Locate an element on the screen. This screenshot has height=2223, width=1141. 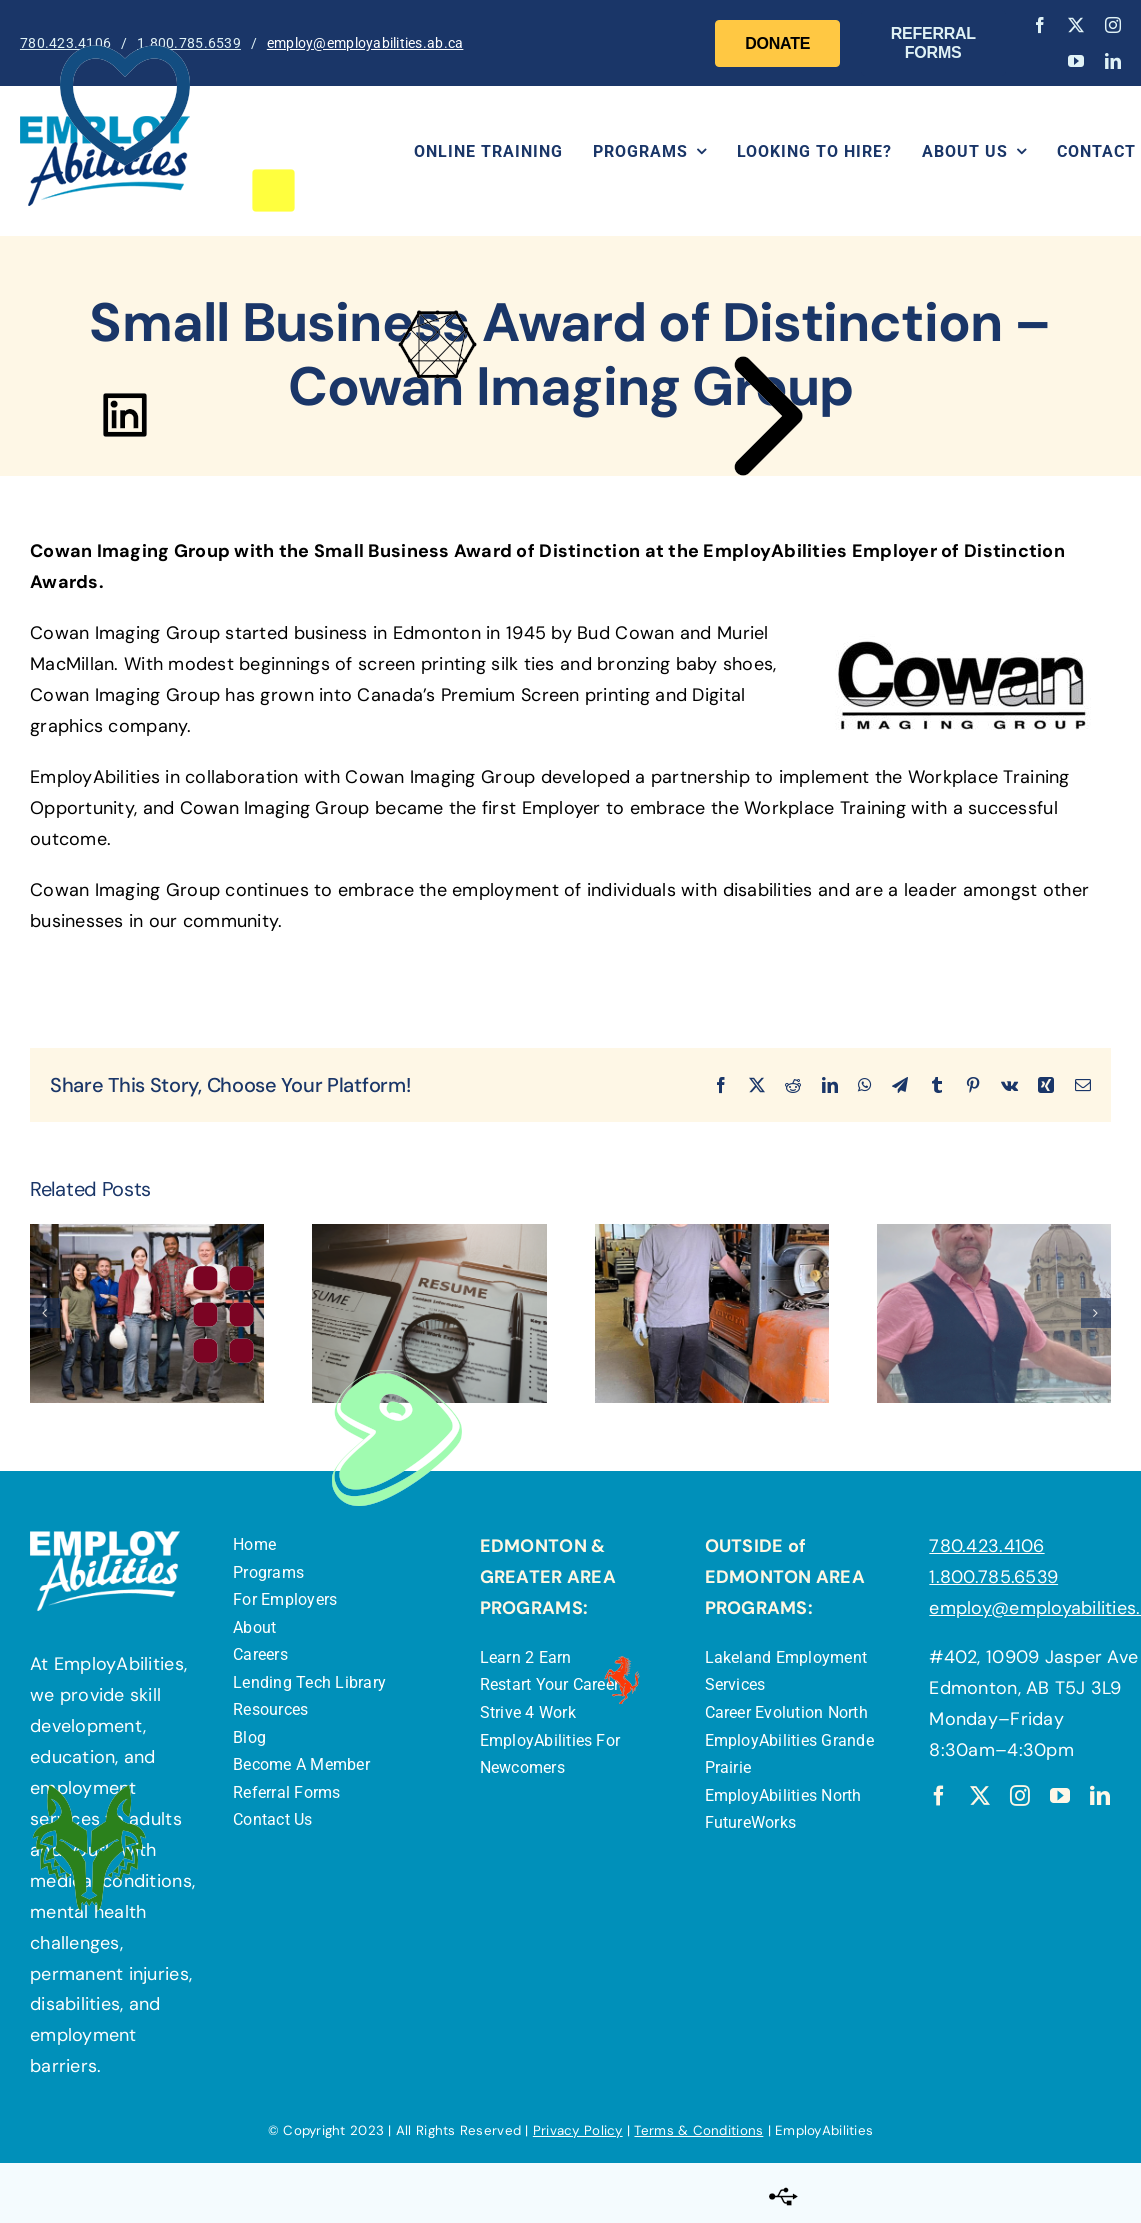
stop media playback is located at coordinates (273, 190).